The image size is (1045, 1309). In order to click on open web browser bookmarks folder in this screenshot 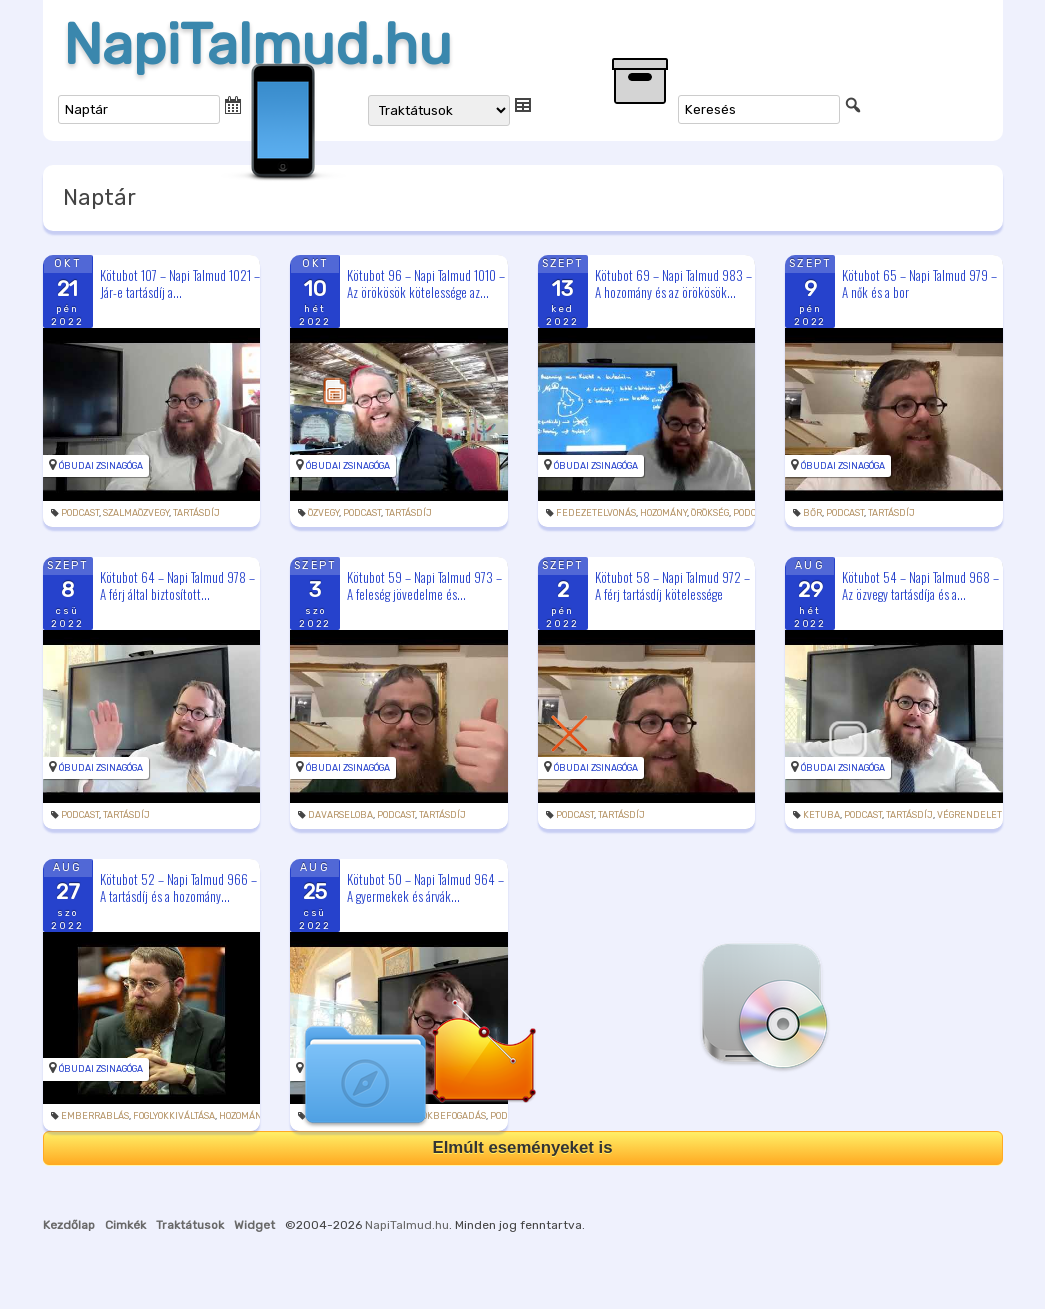, I will do `click(365, 1074)`.